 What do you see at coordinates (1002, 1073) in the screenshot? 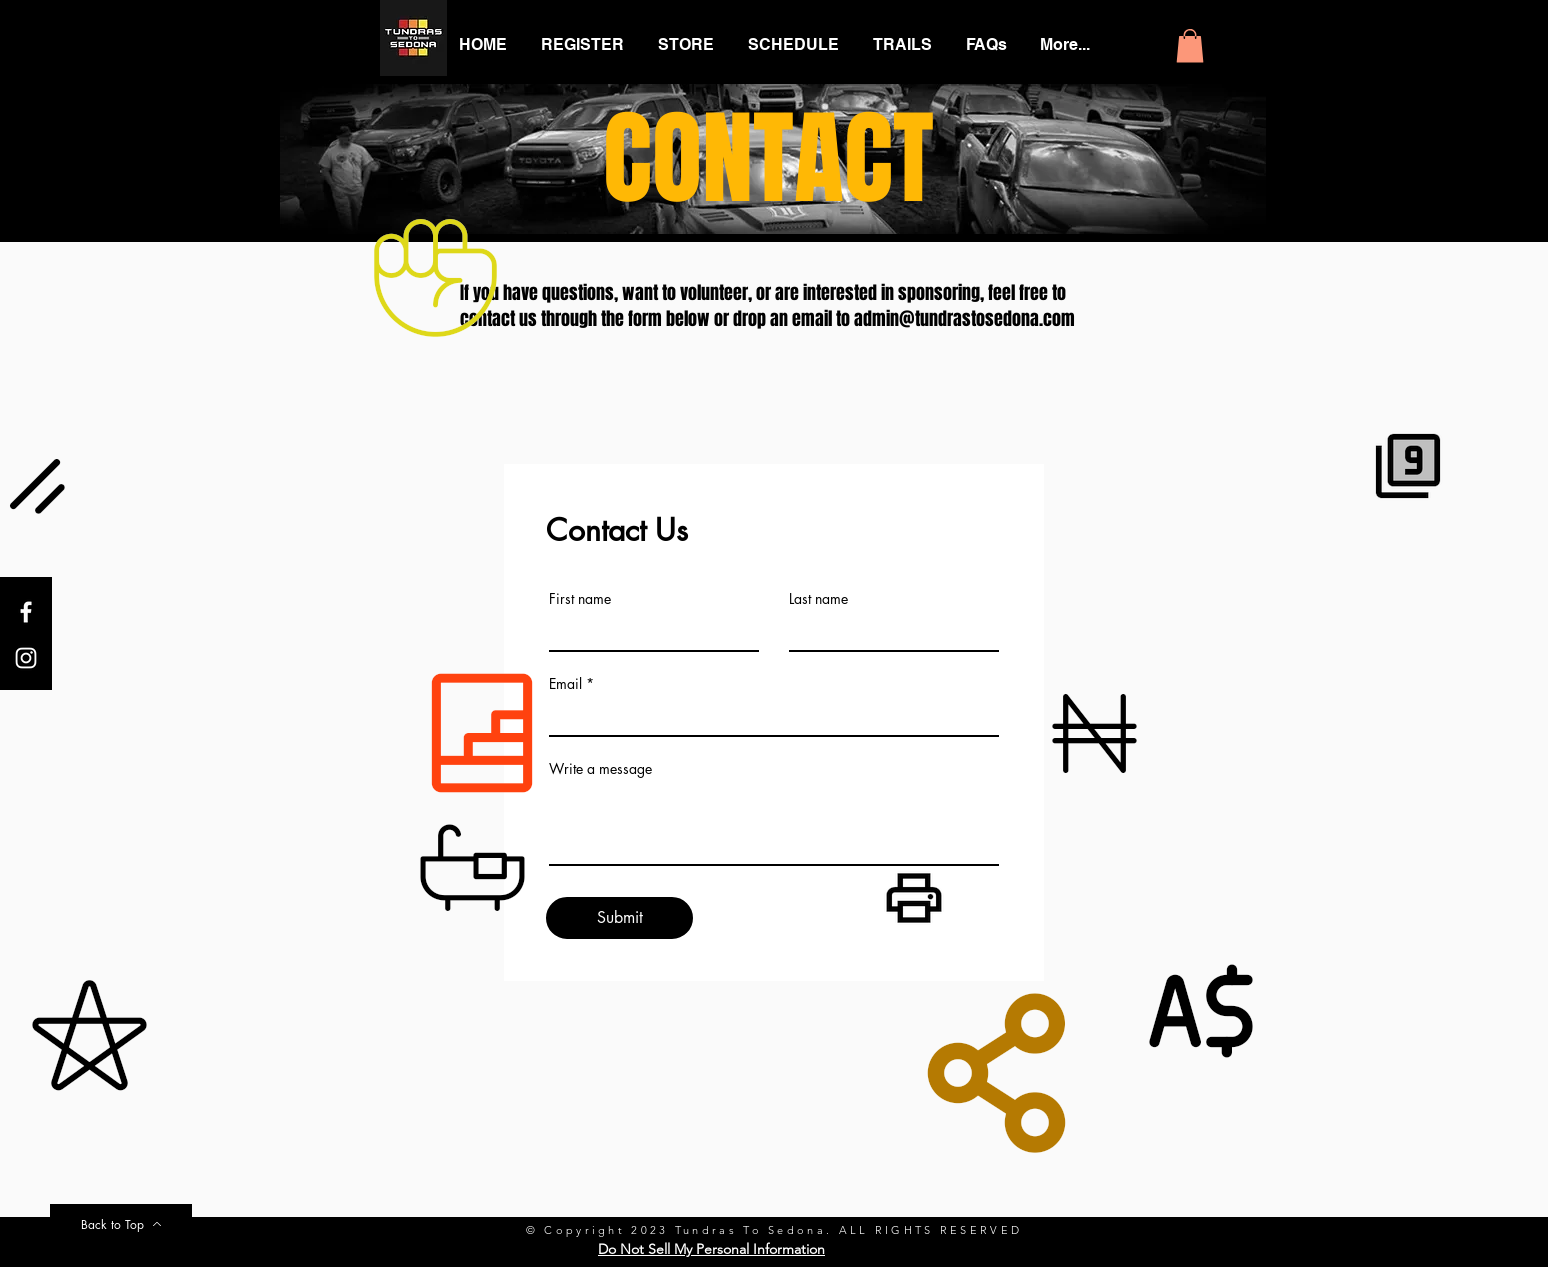
I see `share content to social networks` at bounding box center [1002, 1073].